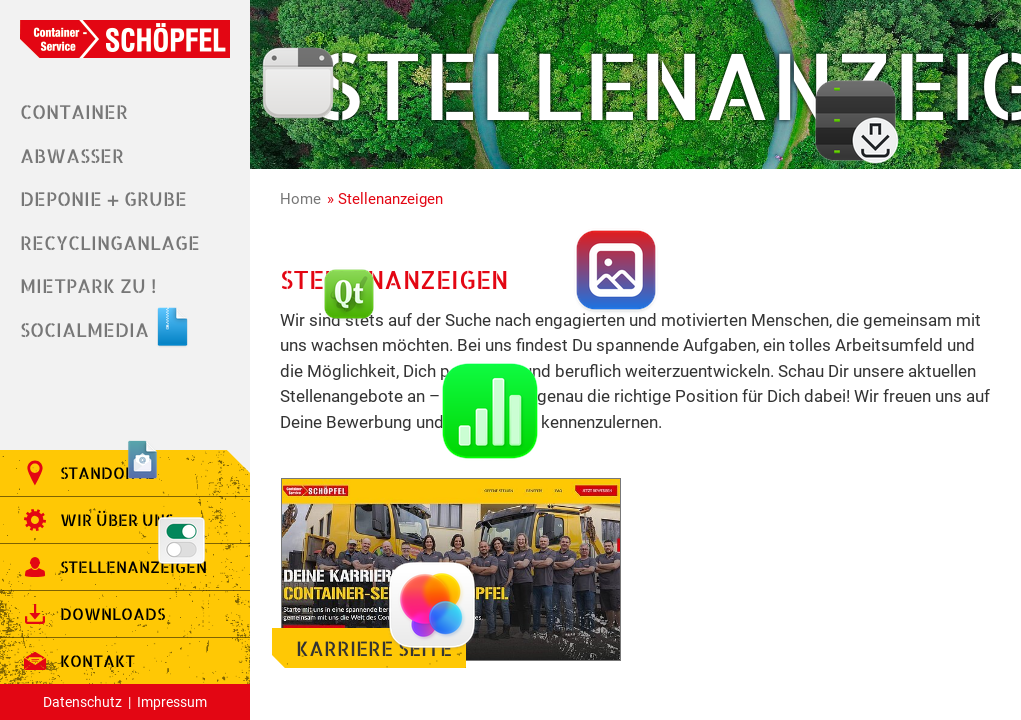  Describe the element at coordinates (432, 605) in the screenshot. I see `open Game Center app` at that location.